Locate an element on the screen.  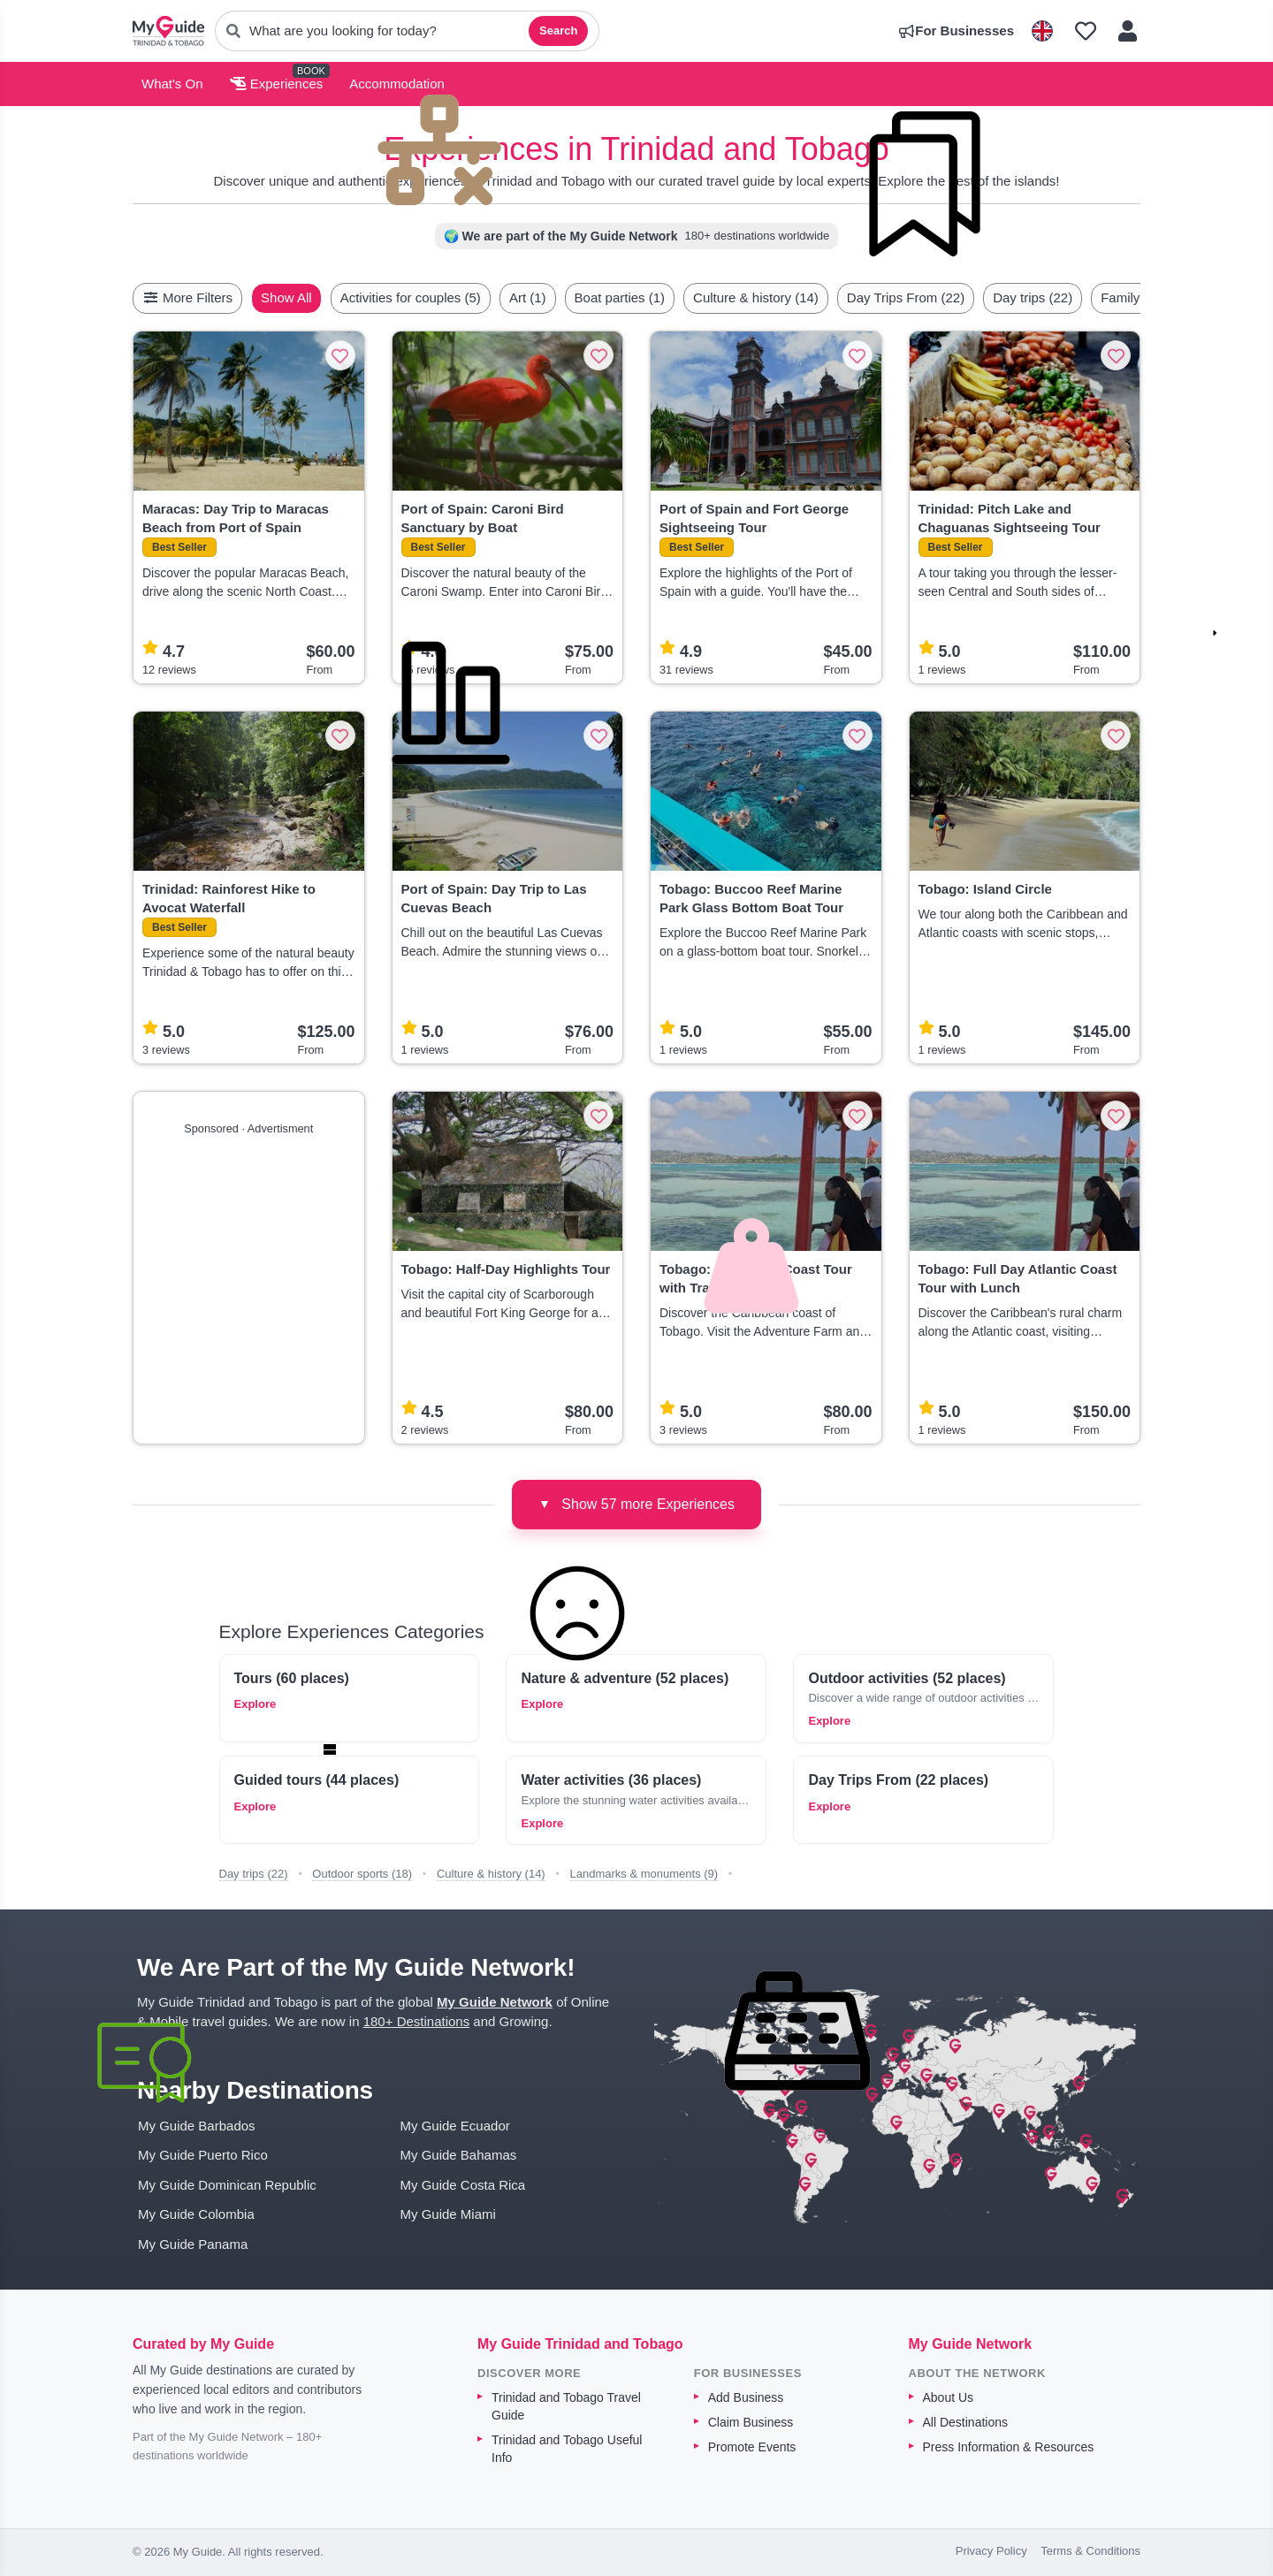
indicate negative feedback or dissatisfaction is located at coordinates (577, 1613).